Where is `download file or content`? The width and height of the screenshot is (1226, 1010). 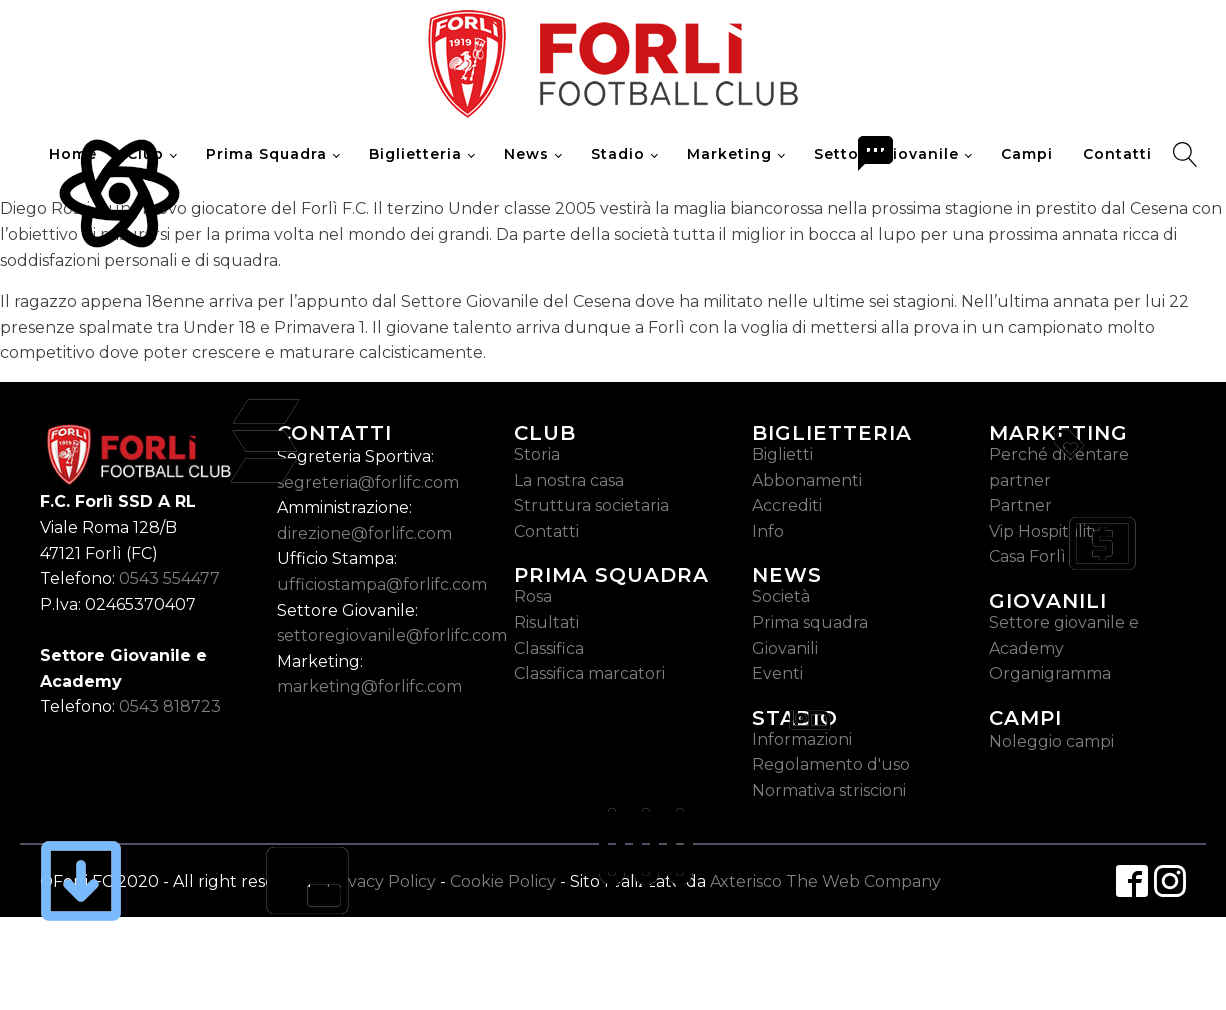
download file or content is located at coordinates (81, 881).